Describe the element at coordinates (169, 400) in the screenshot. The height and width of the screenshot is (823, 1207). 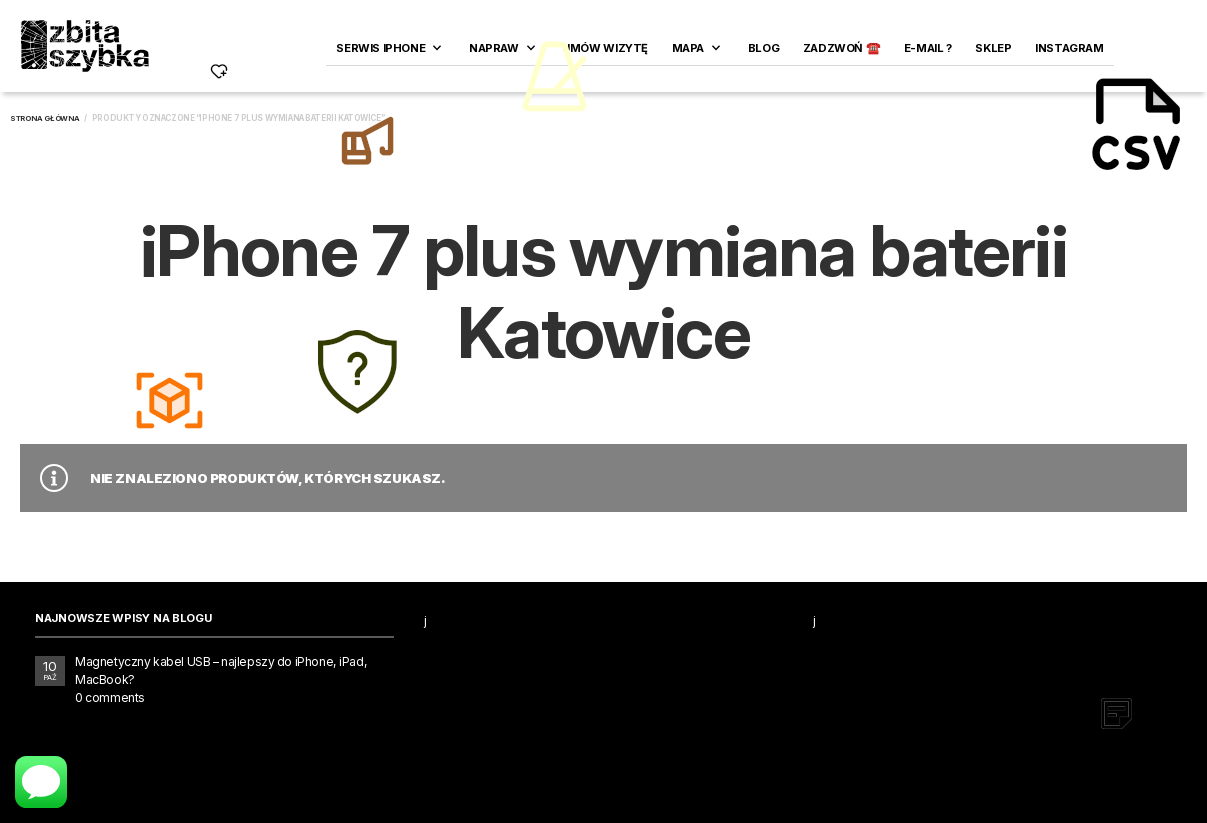
I see `scan or capture a 3D object` at that location.